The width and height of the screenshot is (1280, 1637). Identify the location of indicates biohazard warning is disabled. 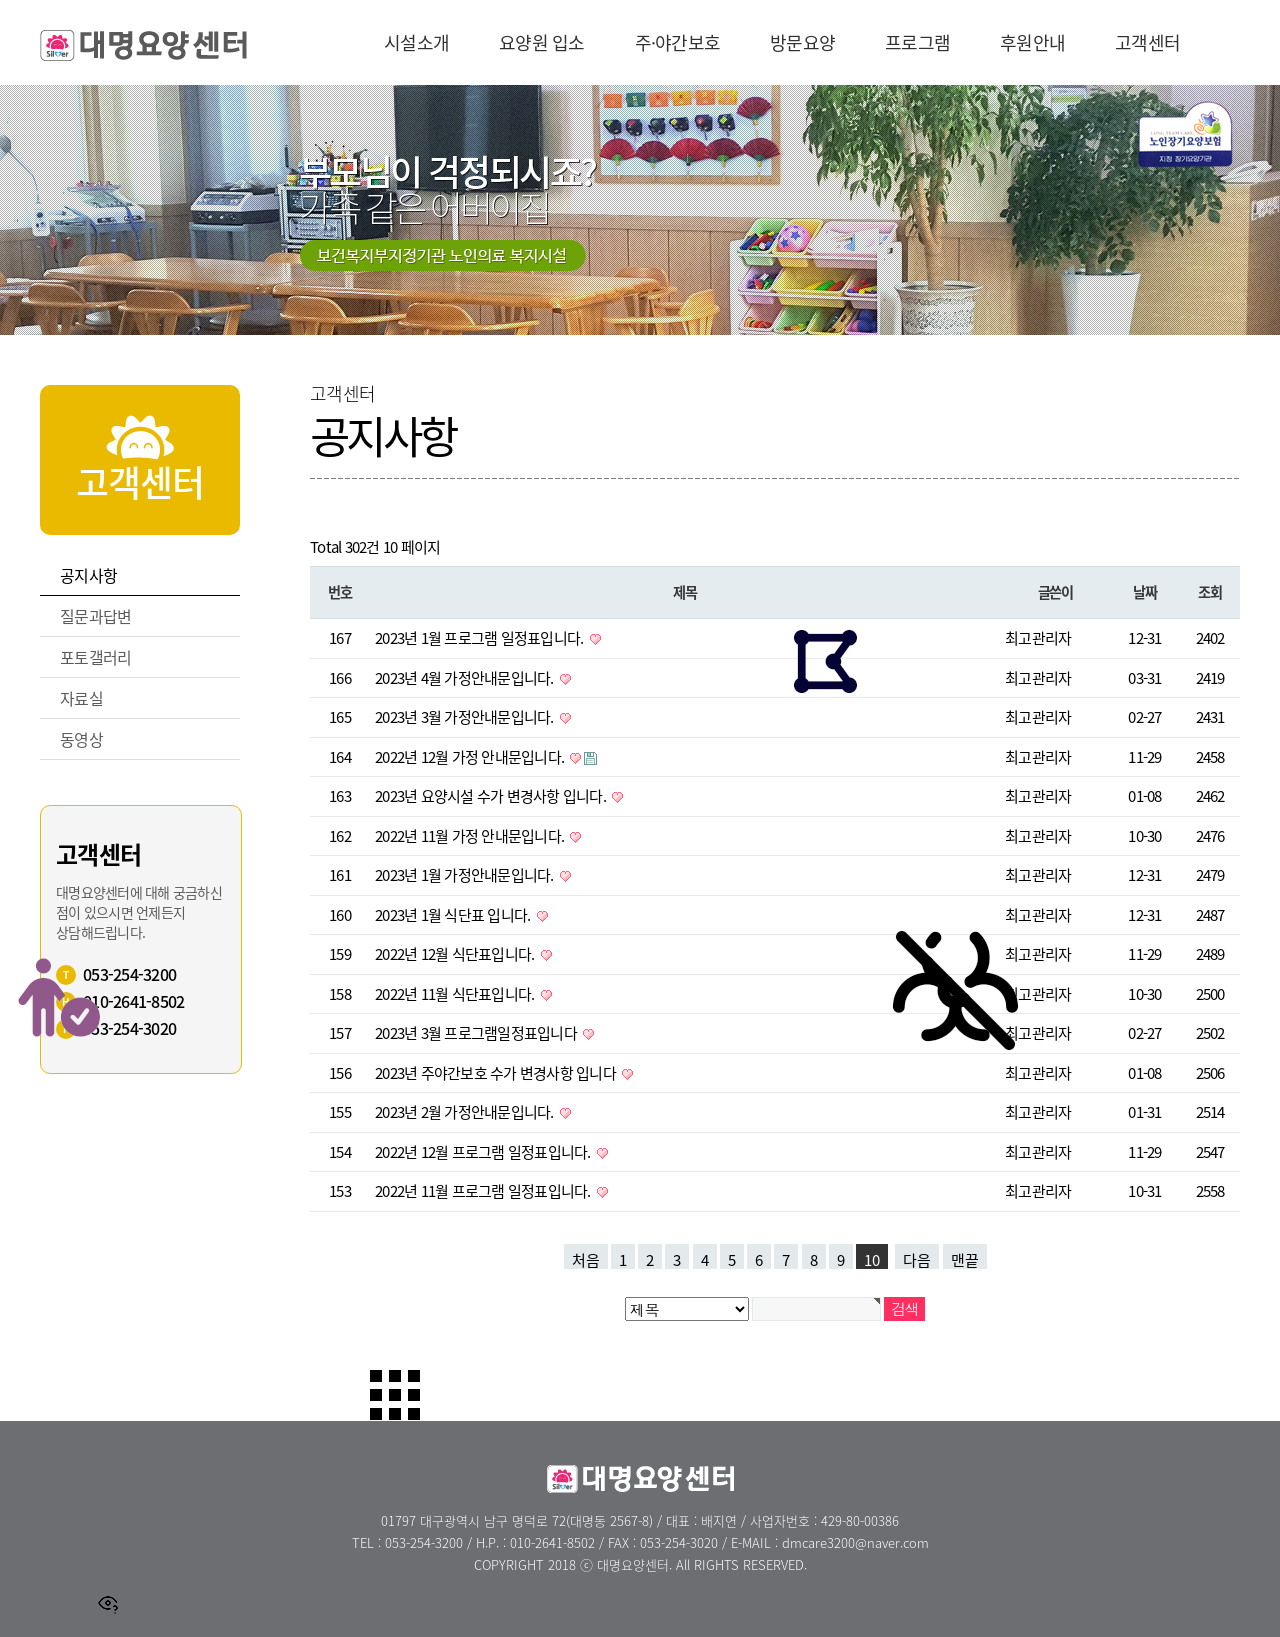
(955, 990).